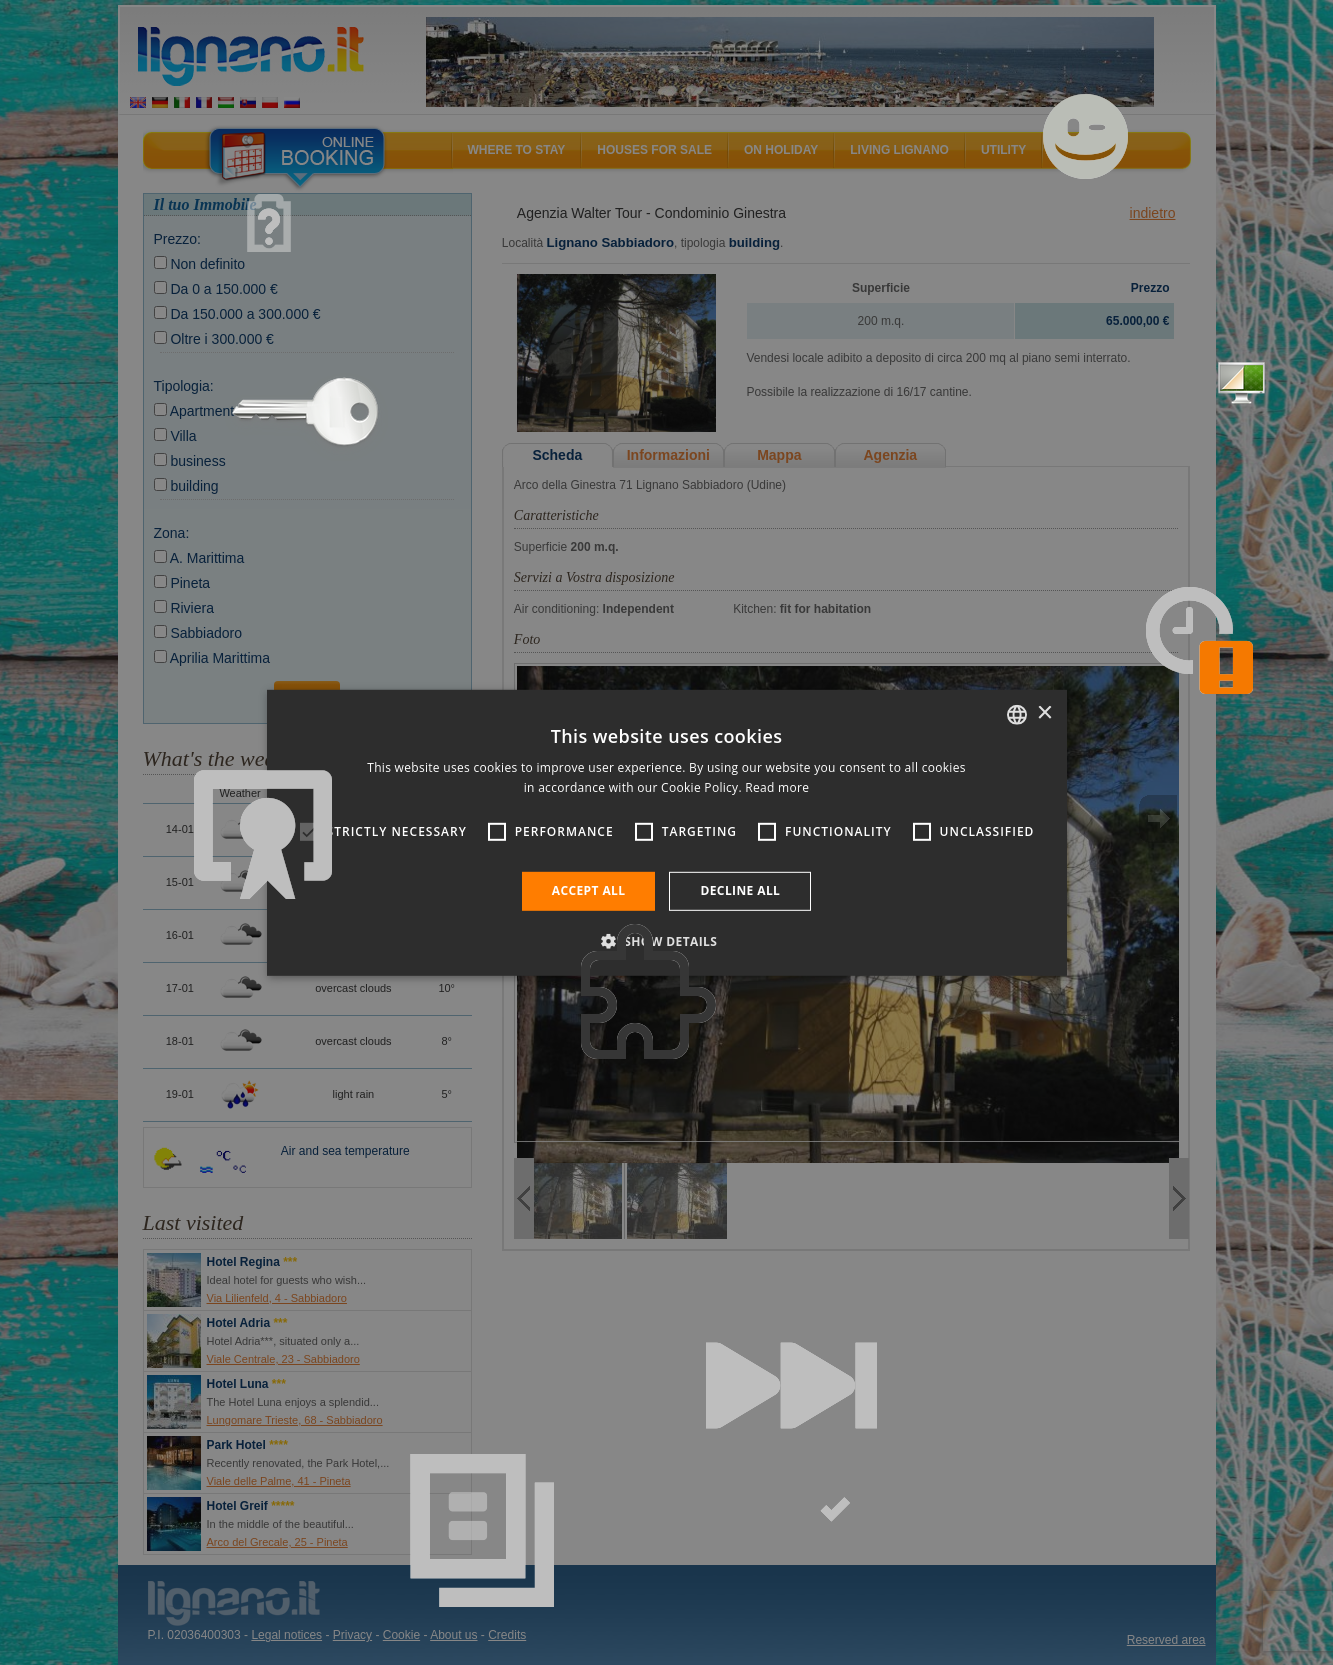 This screenshot has width=1333, height=1665. I want to click on switch to paged view mode, so click(477, 1530).